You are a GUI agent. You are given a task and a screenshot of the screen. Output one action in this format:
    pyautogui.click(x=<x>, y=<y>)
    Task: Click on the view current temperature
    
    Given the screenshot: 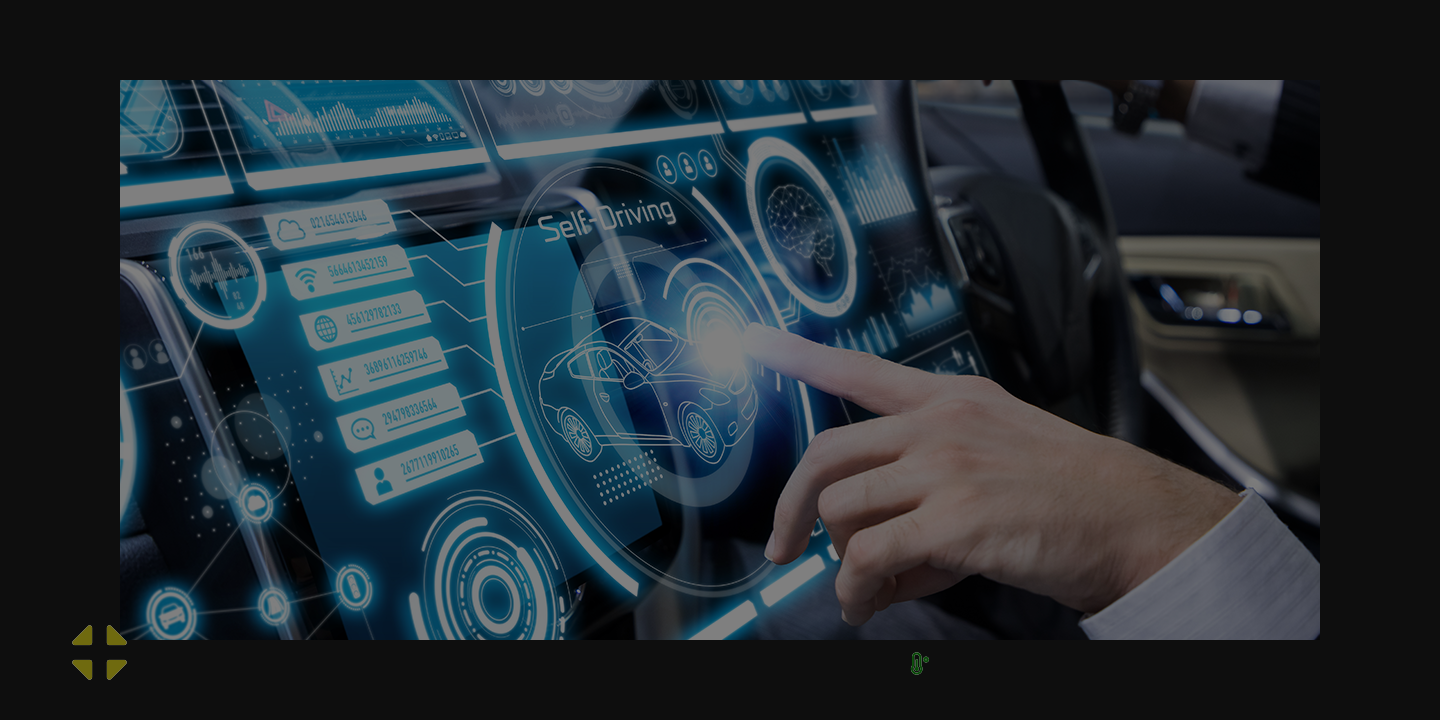 What is the action you would take?
    pyautogui.click(x=918, y=663)
    